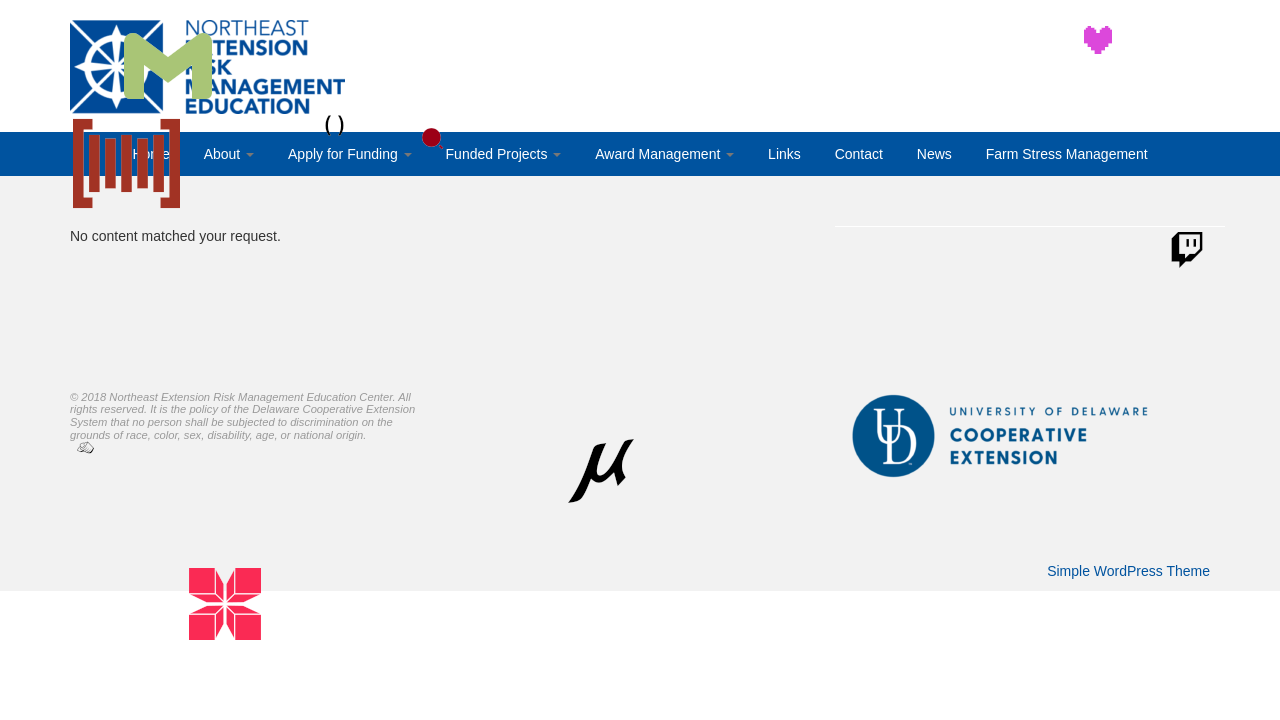 The image size is (1280, 720). Describe the element at coordinates (1098, 40) in the screenshot. I see `launch undertale game` at that location.